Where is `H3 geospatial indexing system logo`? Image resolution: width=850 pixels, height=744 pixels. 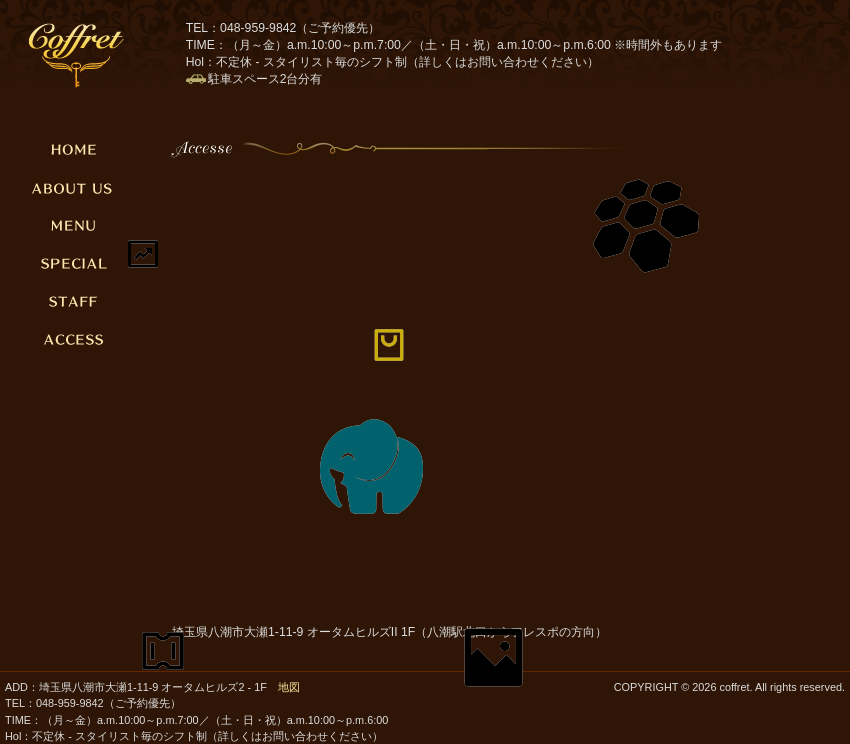
H3 geospatial indexing system logo is located at coordinates (646, 226).